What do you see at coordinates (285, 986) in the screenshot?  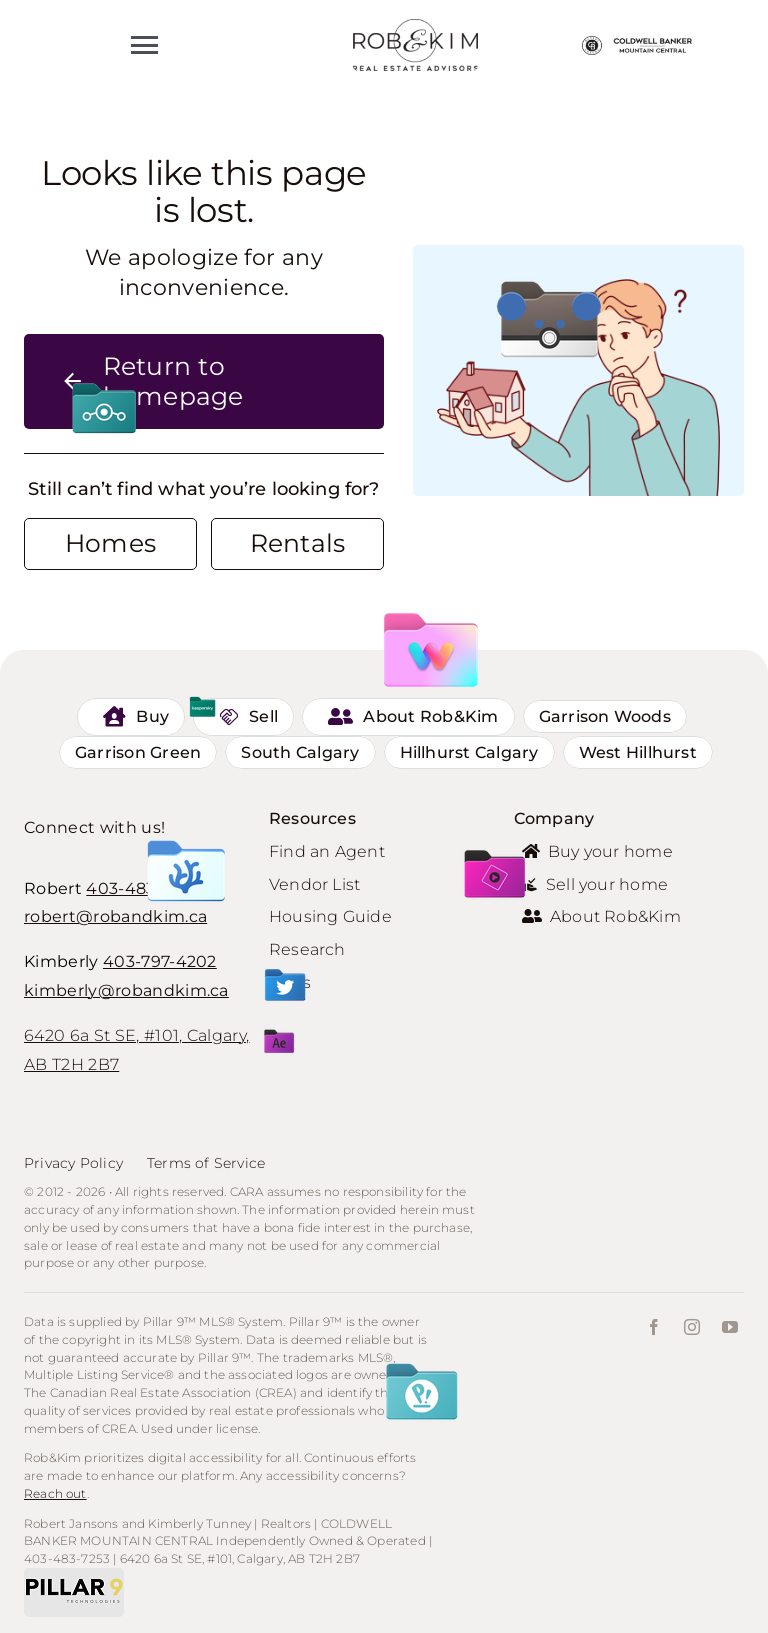 I see `open folder containing Twitter-related files` at bounding box center [285, 986].